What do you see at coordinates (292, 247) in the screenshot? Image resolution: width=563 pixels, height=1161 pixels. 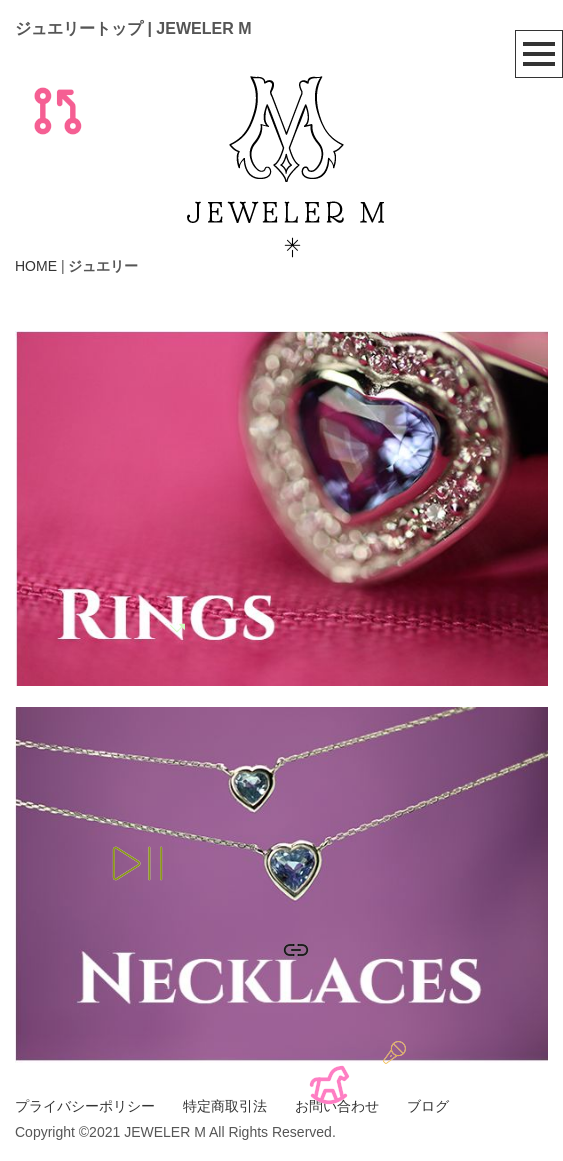 I see `link to linktree profile` at bounding box center [292, 247].